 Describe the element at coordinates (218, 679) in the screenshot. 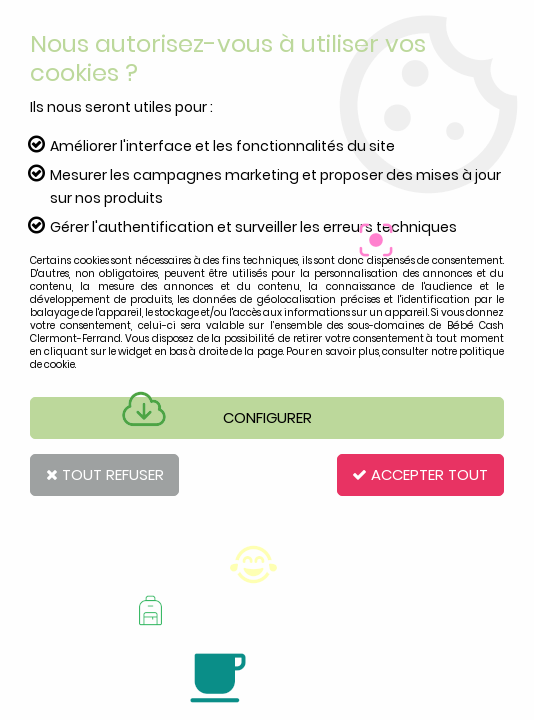

I see `find nearby coffee shops or cafes` at that location.